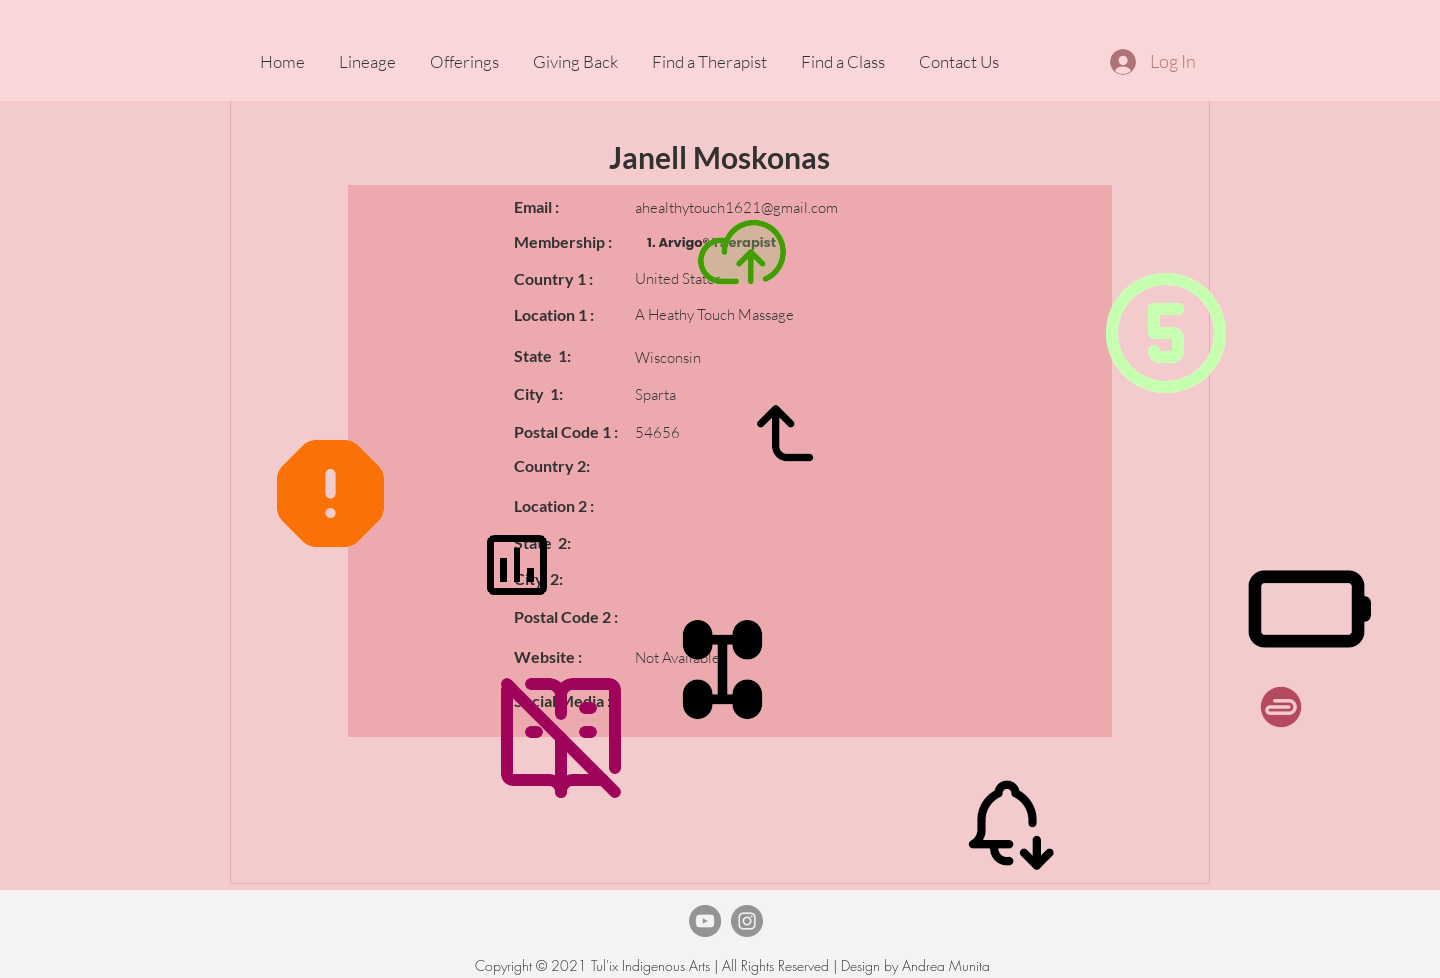 The height and width of the screenshot is (978, 1440). I want to click on upload file to cloud storage, so click(742, 252).